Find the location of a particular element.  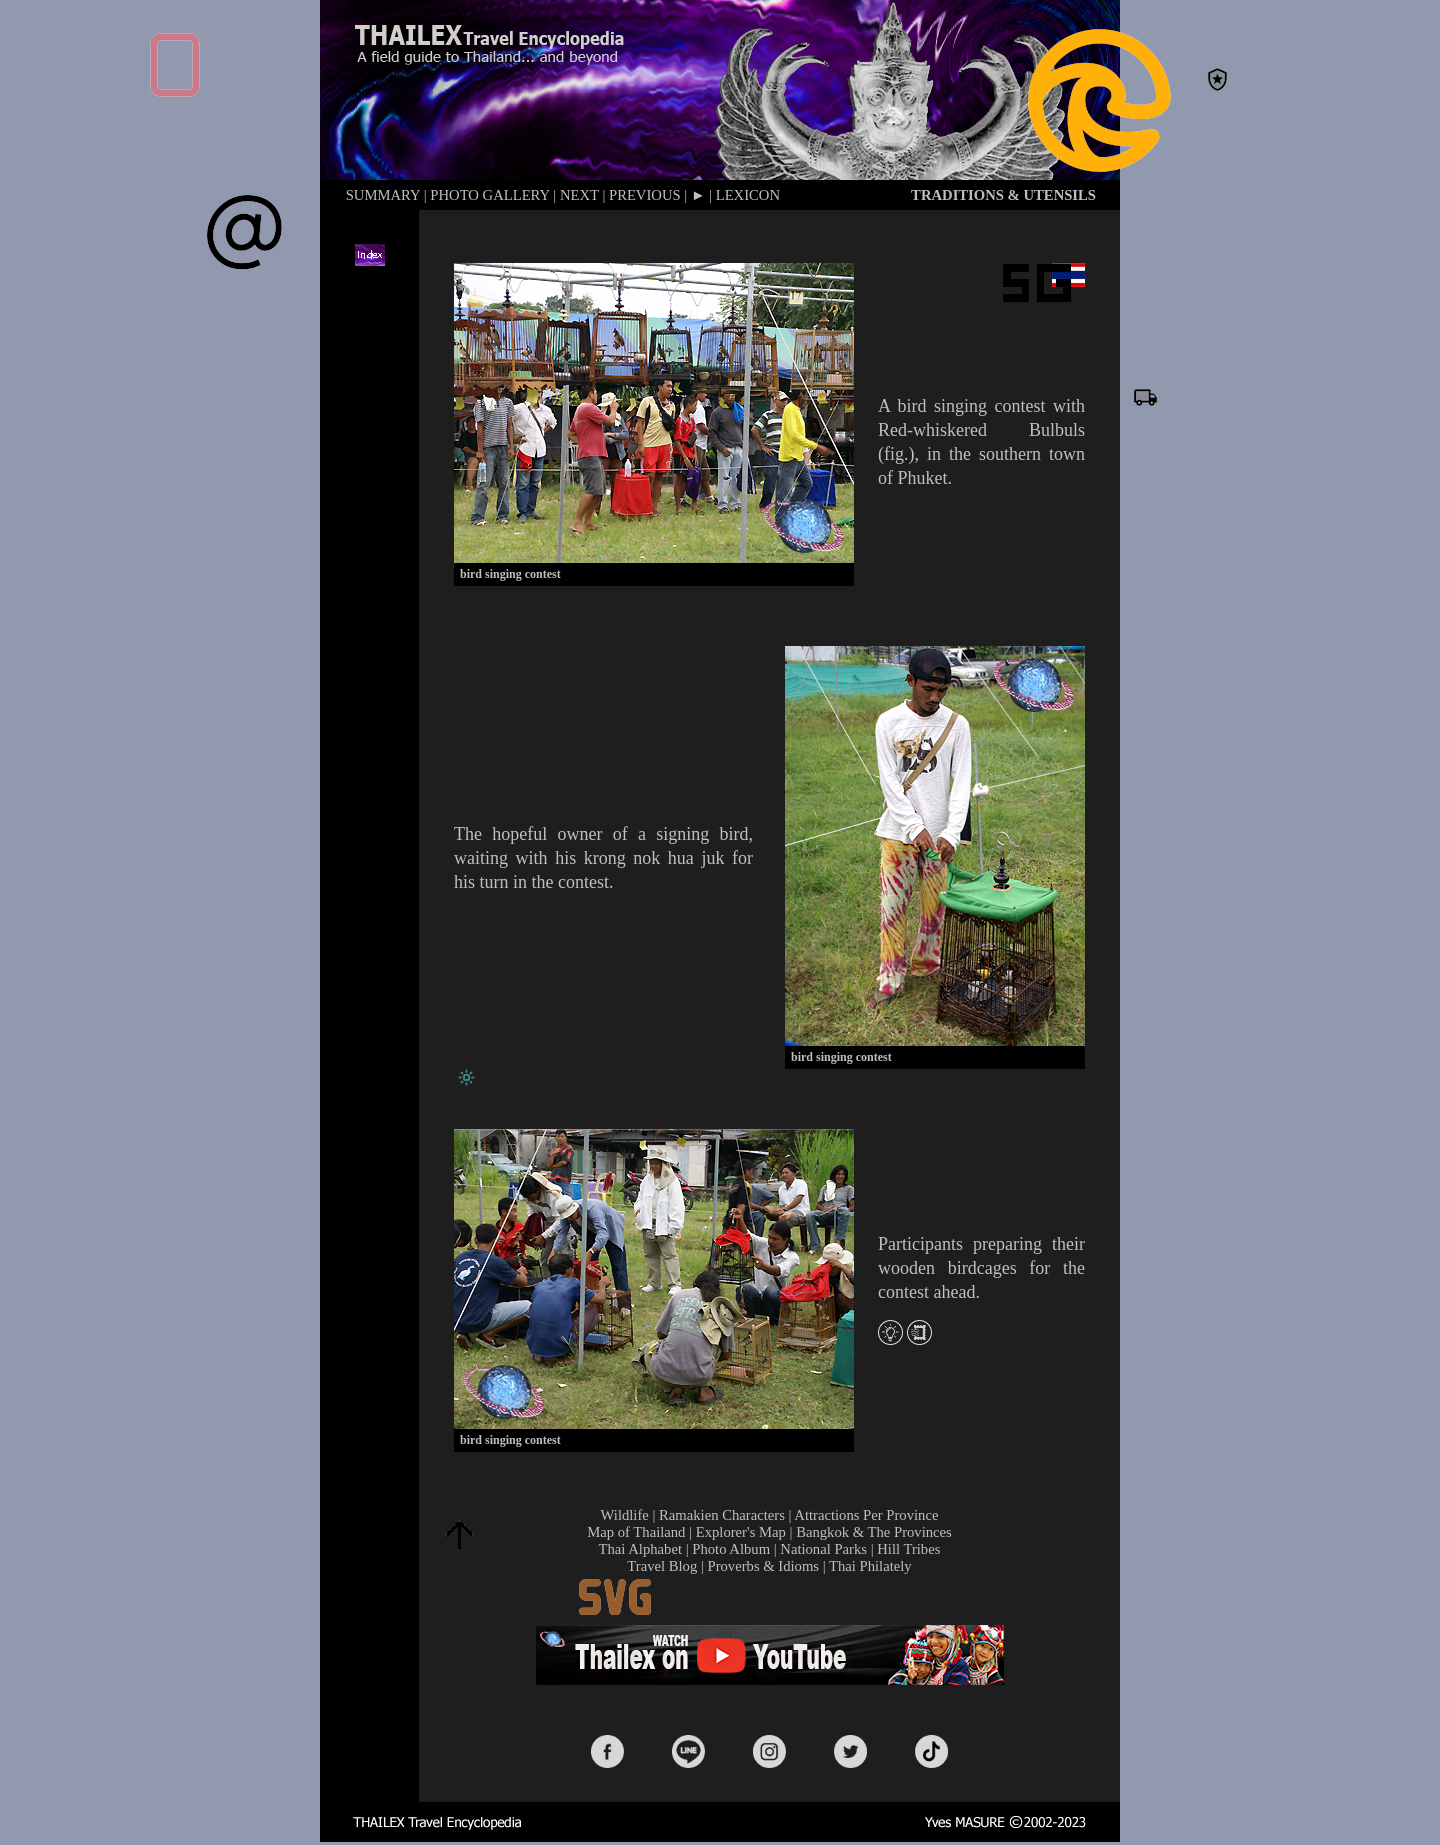

scroll to top of page is located at coordinates (459, 1534).